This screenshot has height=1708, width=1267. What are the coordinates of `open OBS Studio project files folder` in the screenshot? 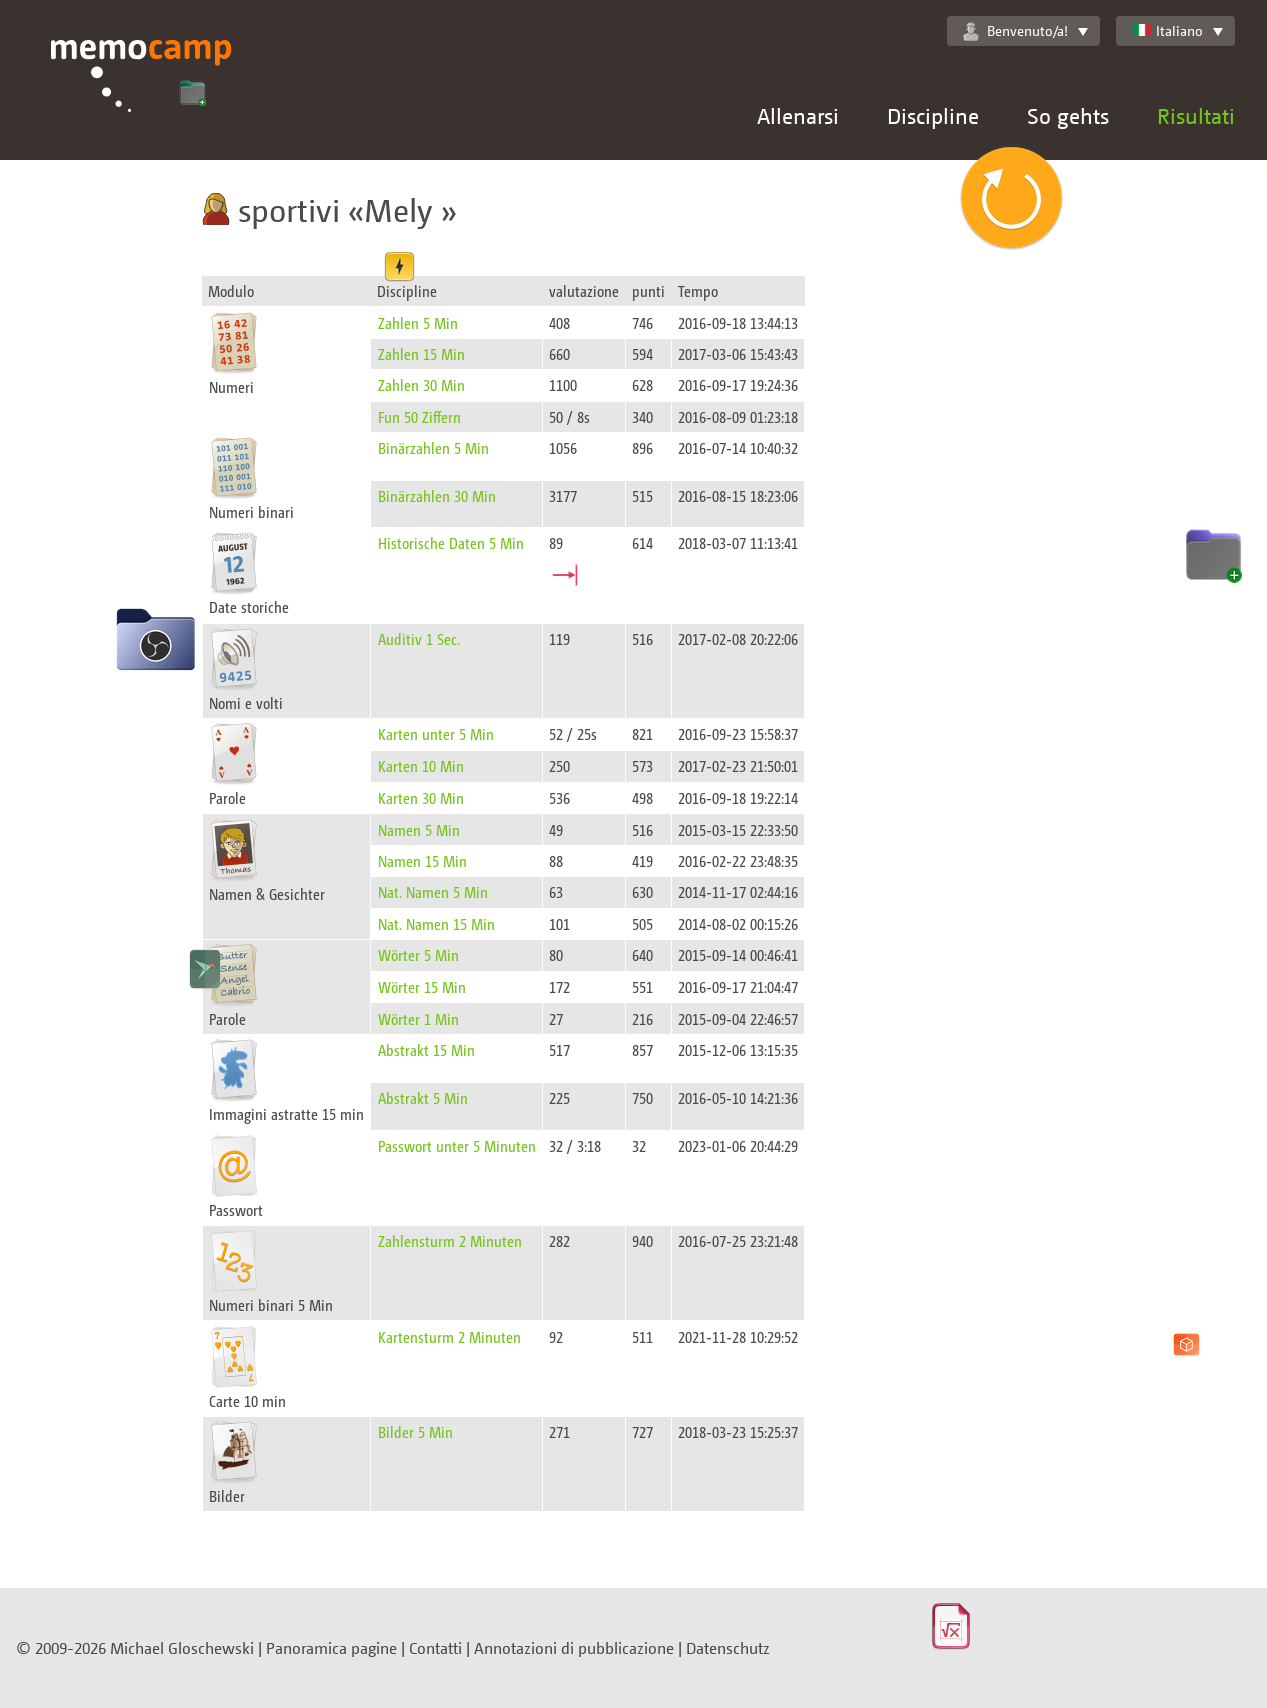 It's located at (155, 641).